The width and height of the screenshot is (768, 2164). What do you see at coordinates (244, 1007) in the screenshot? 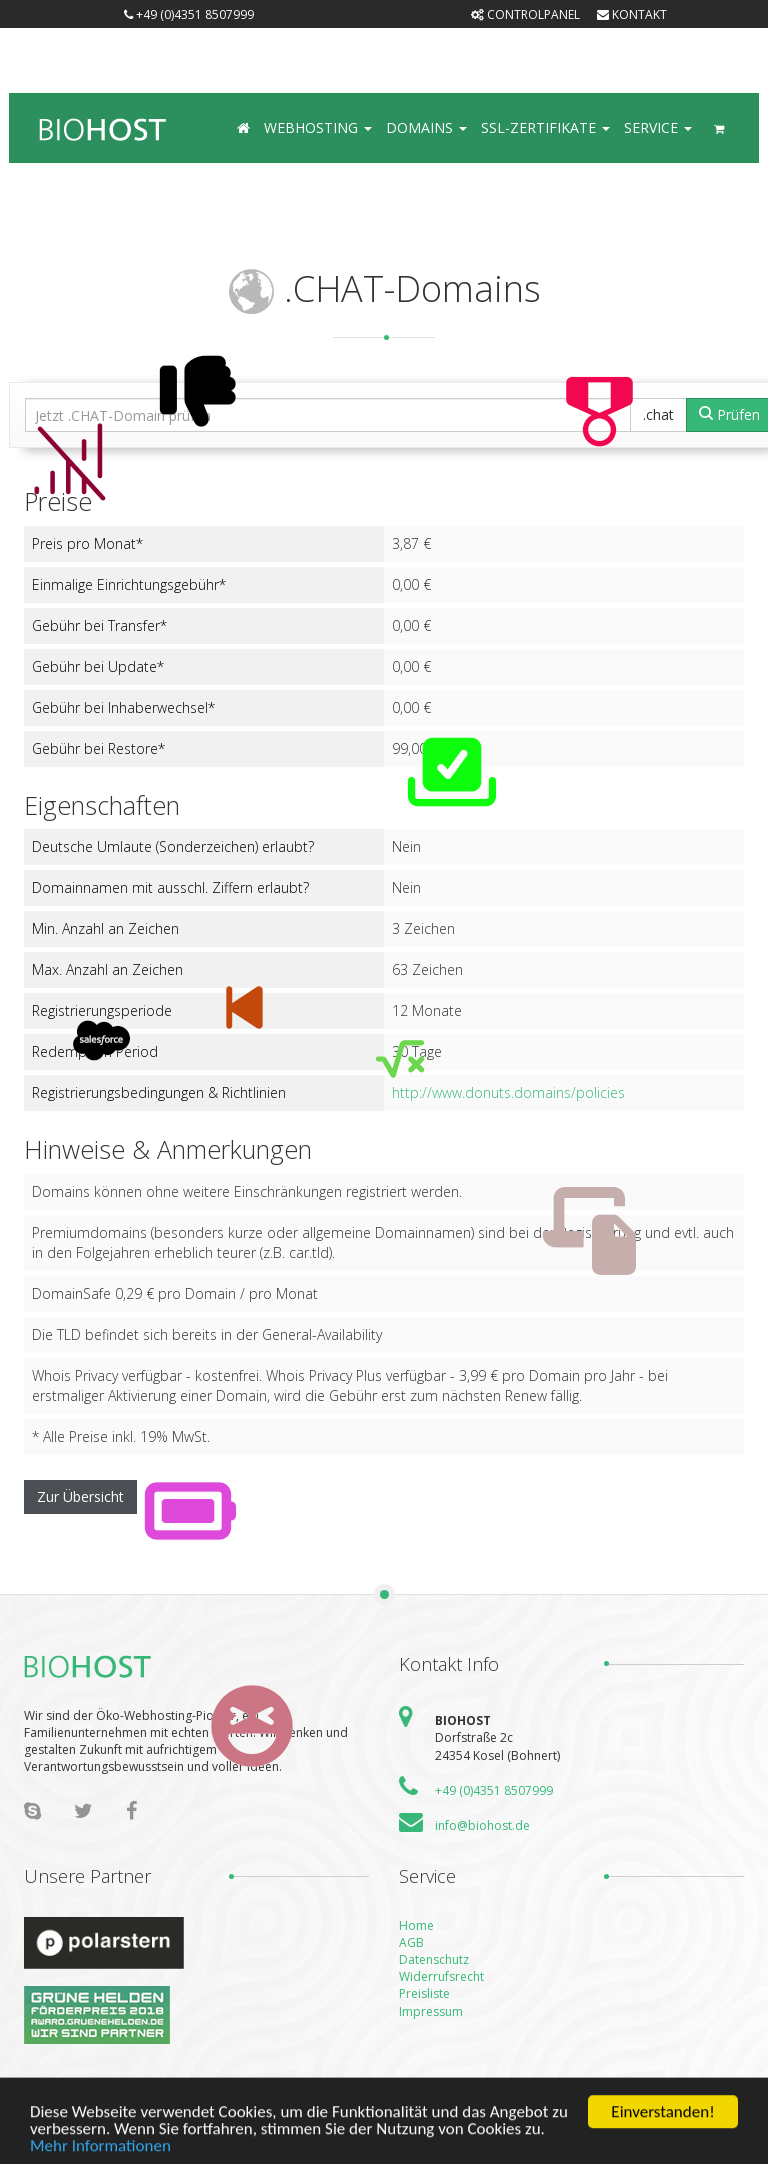
I see `go to previous track` at bounding box center [244, 1007].